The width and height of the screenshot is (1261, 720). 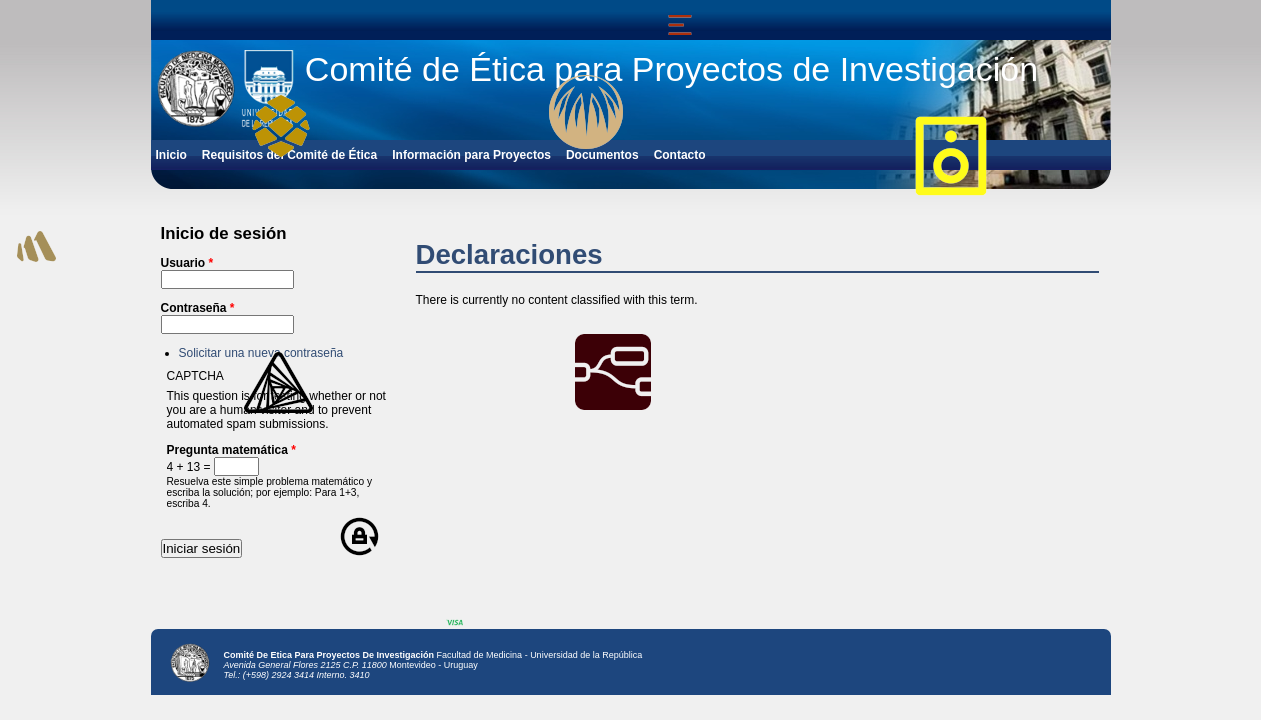 I want to click on open the Affine app, so click(x=278, y=382).